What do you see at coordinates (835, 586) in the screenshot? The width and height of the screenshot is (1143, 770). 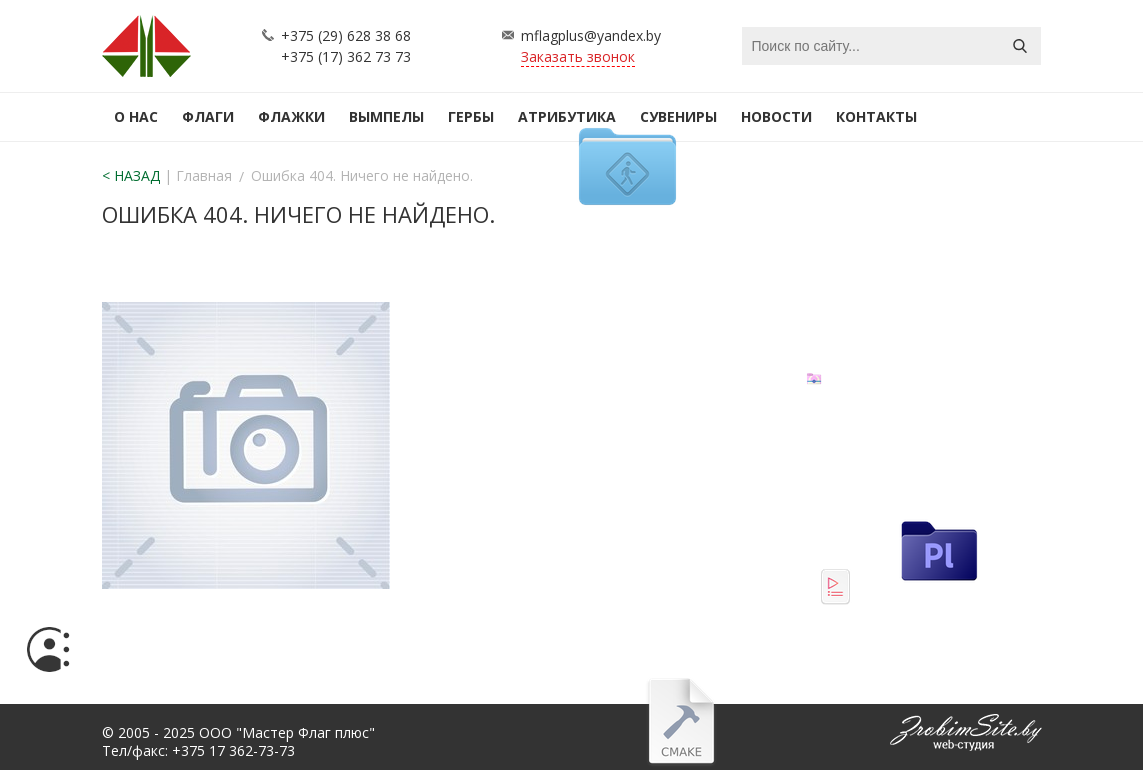 I see `an mpegurl audio playlist file` at bounding box center [835, 586].